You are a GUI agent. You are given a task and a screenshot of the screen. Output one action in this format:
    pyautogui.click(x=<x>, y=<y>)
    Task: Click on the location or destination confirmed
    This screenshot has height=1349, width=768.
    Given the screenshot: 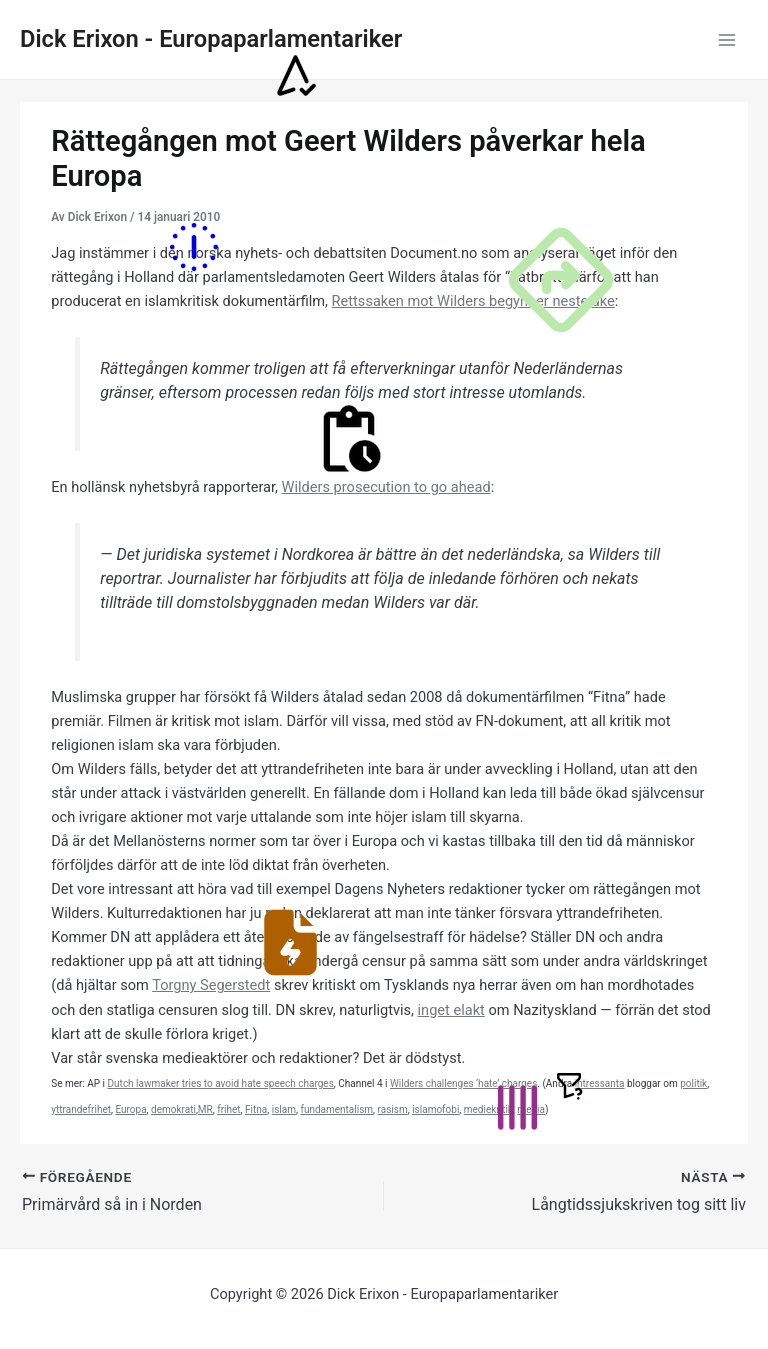 What is the action you would take?
    pyautogui.click(x=295, y=75)
    